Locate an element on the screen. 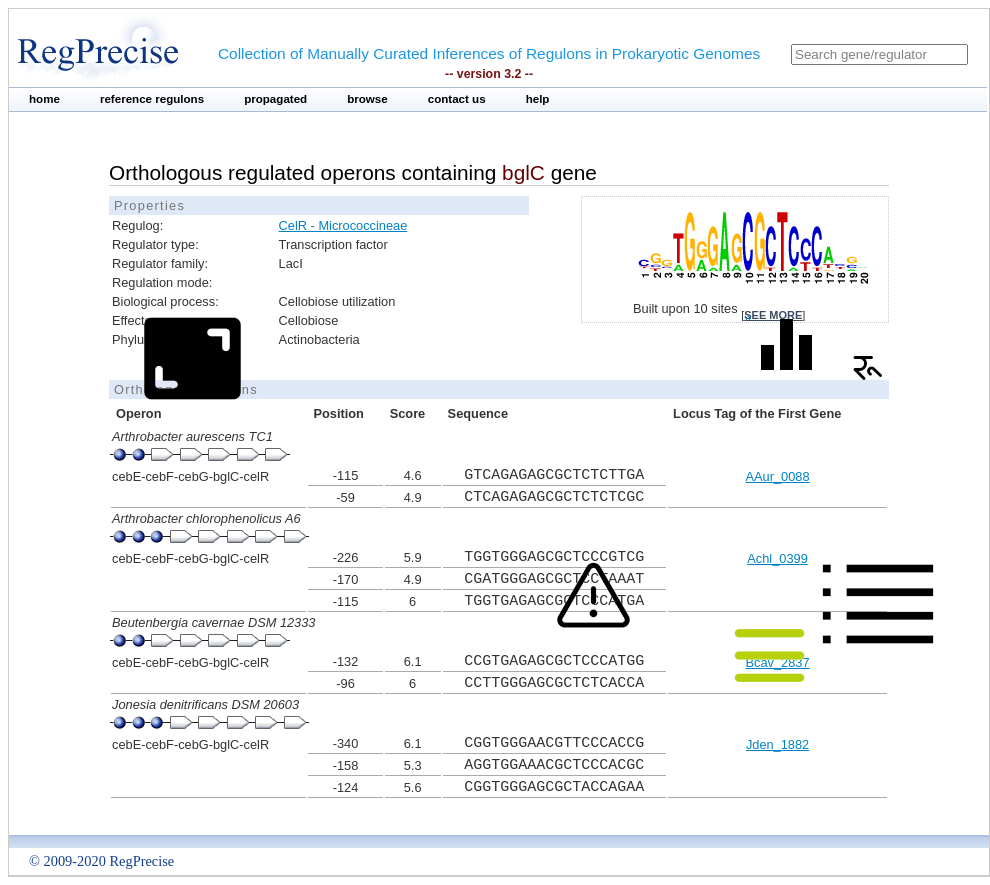 This screenshot has width=990, height=885. indicates nepalese rupee currency is located at coordinates (867, 368).